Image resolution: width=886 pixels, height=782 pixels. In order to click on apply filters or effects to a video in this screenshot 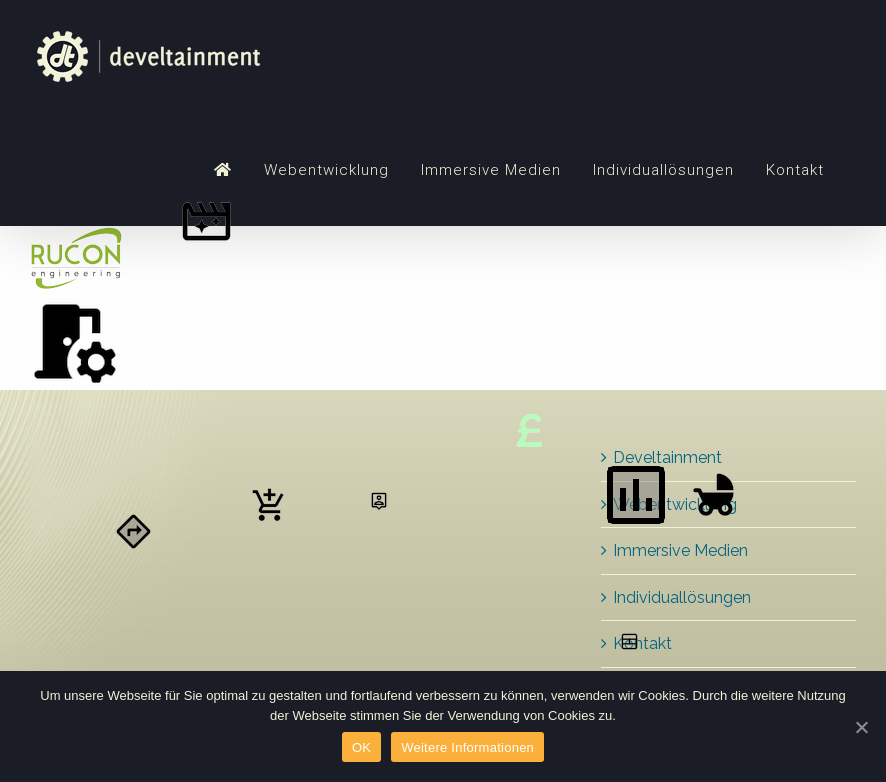, I will do `click(206, 221)`.